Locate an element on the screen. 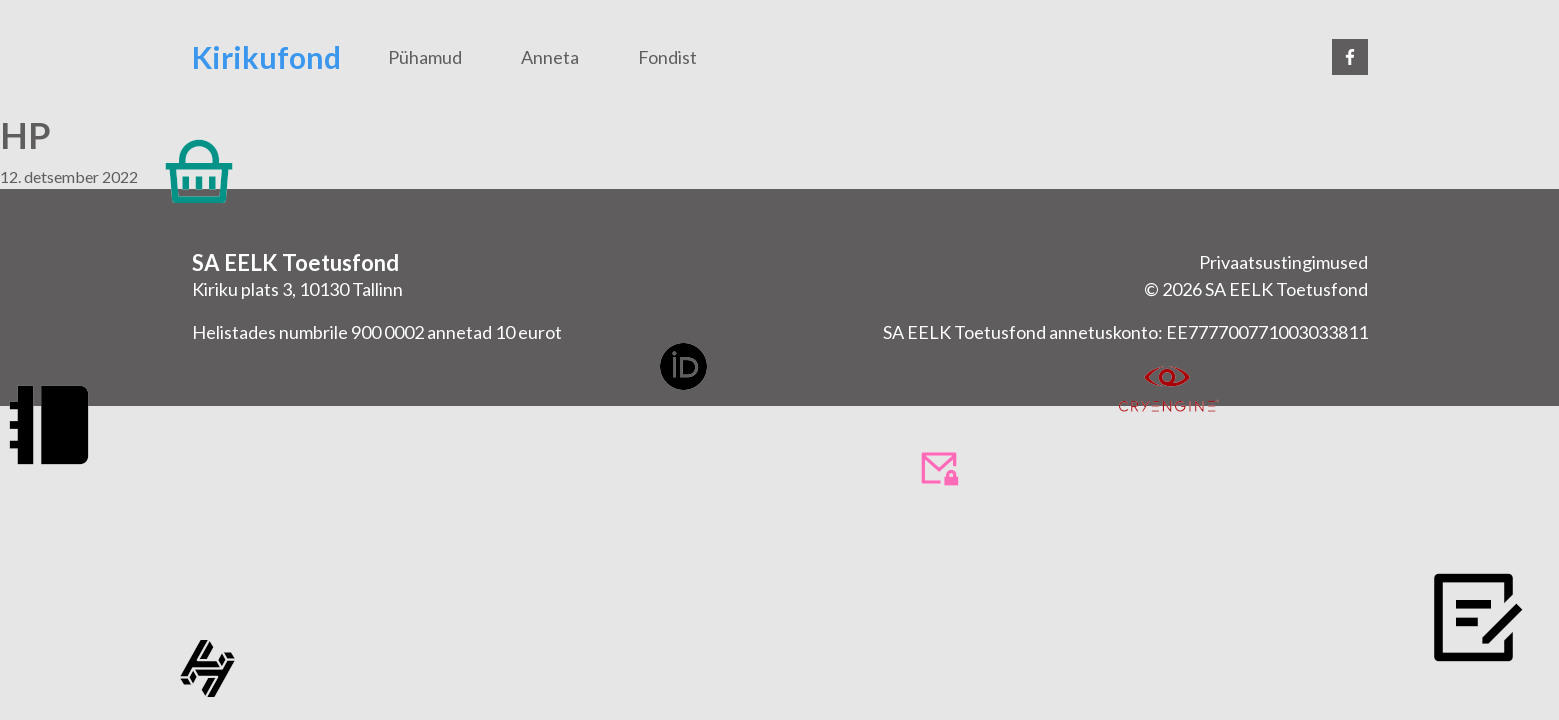  view booklet or documentation is located at coordinates (49, 425).